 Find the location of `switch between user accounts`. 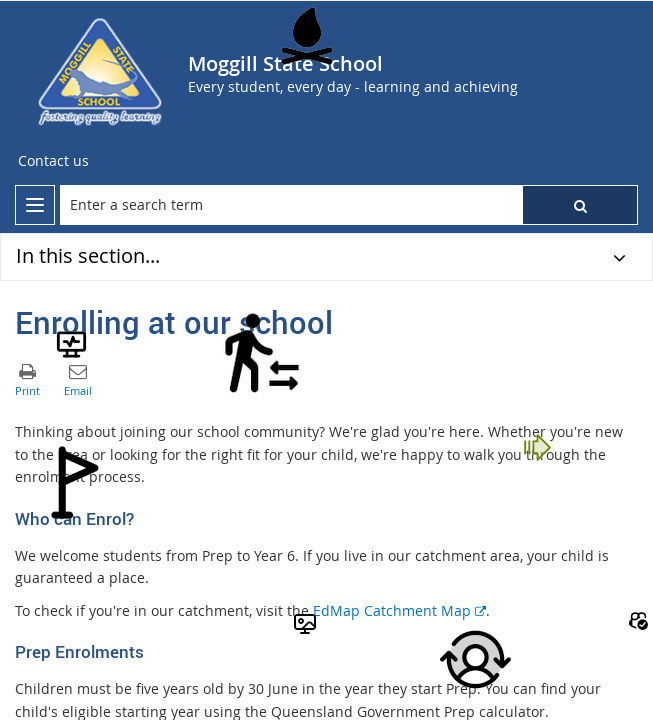

switch between user accounts is located at coordinates (475, 659).